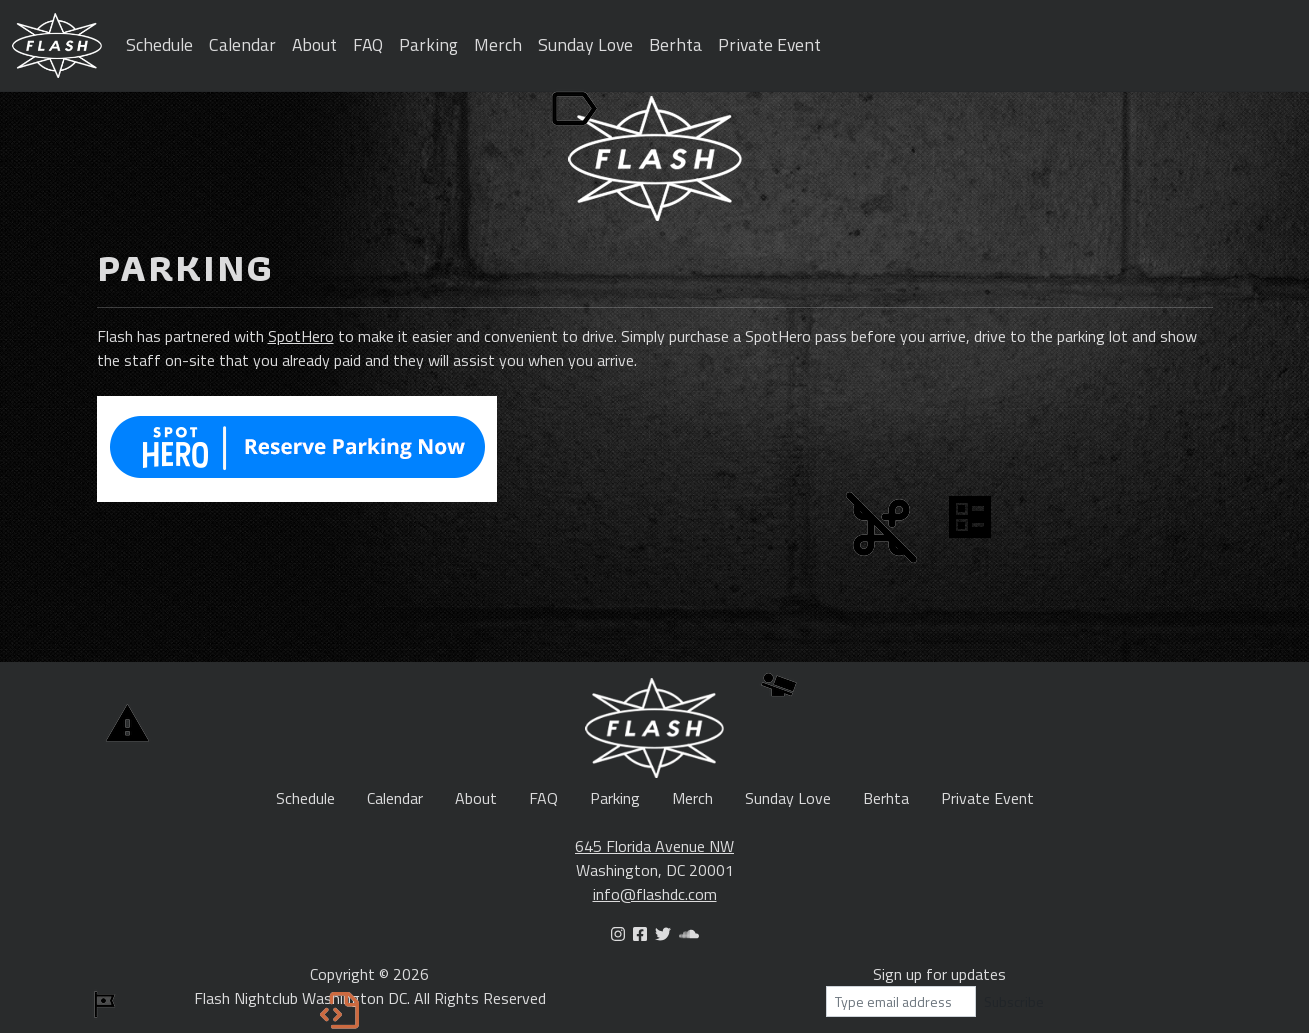  Describe the element at coordinates (103, 1004) in the screenshot. I see `start a guided tour or walkthrough` at that location.